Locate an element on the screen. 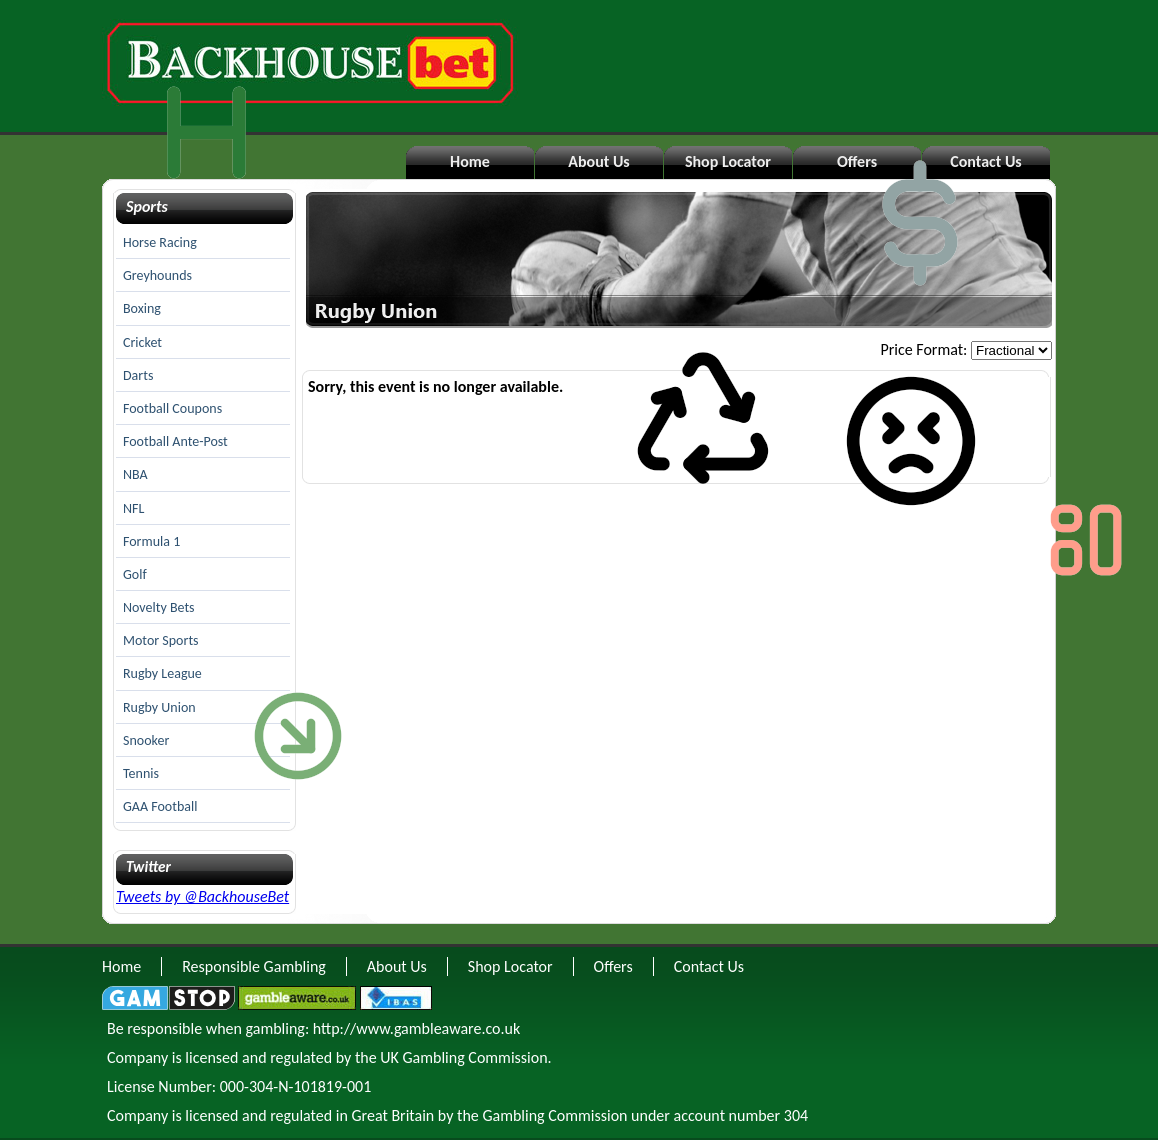 Image resolution: width=1158 pixels, height=1140 pixels. navigate to the next section below is located at coordinates (298, 736).